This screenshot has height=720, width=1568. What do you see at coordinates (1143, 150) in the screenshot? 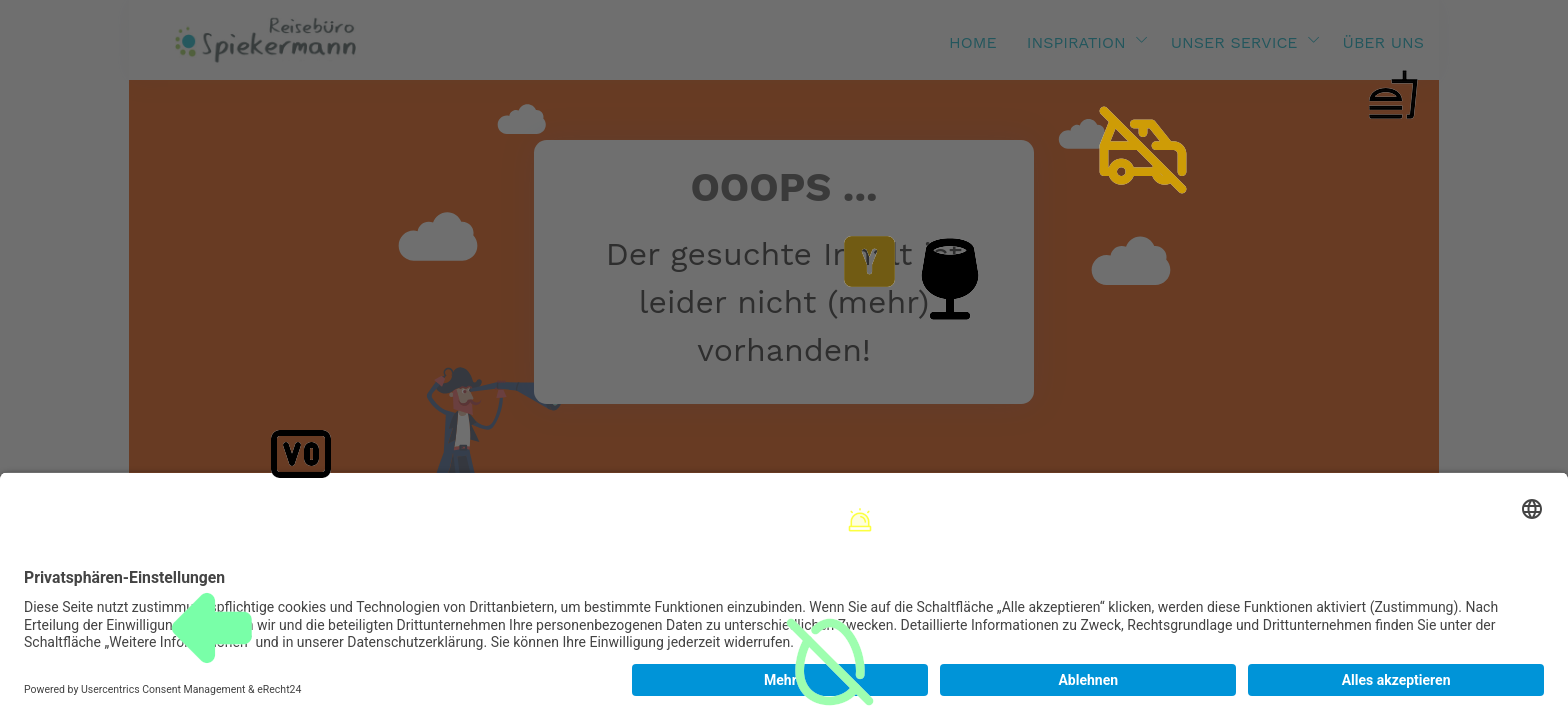
I see `vehicle unavailable or disabled` at bounding box center [1143, 150].